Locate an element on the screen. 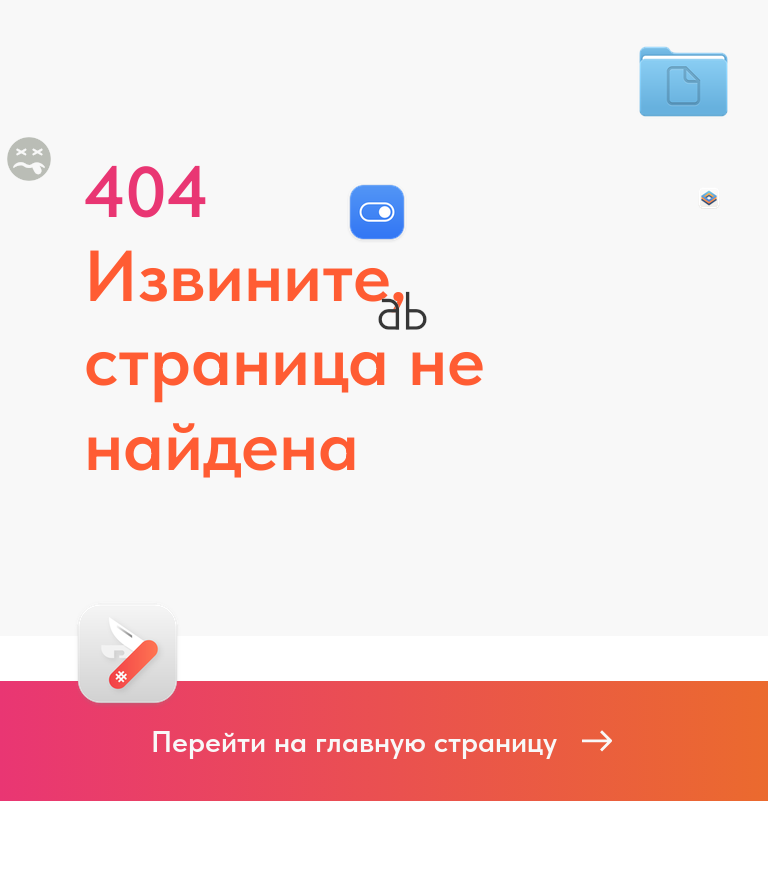 The width and height of the screenshot is (768, 891). access font settings and preferences is located at coordinates (402, 312).